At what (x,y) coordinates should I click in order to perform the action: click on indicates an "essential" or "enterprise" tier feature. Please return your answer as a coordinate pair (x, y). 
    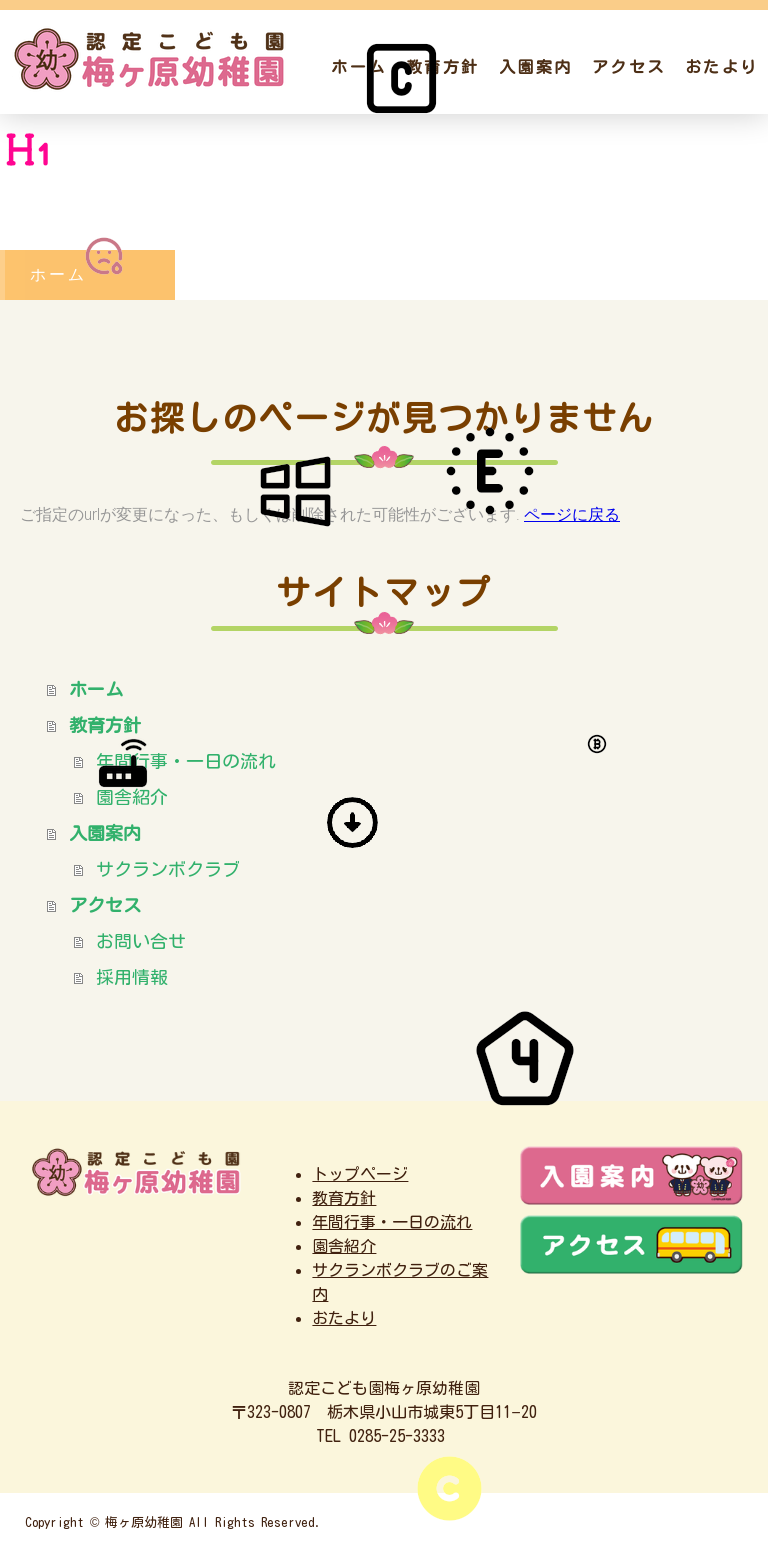
    Looking at the image, I should click on (490, 471).